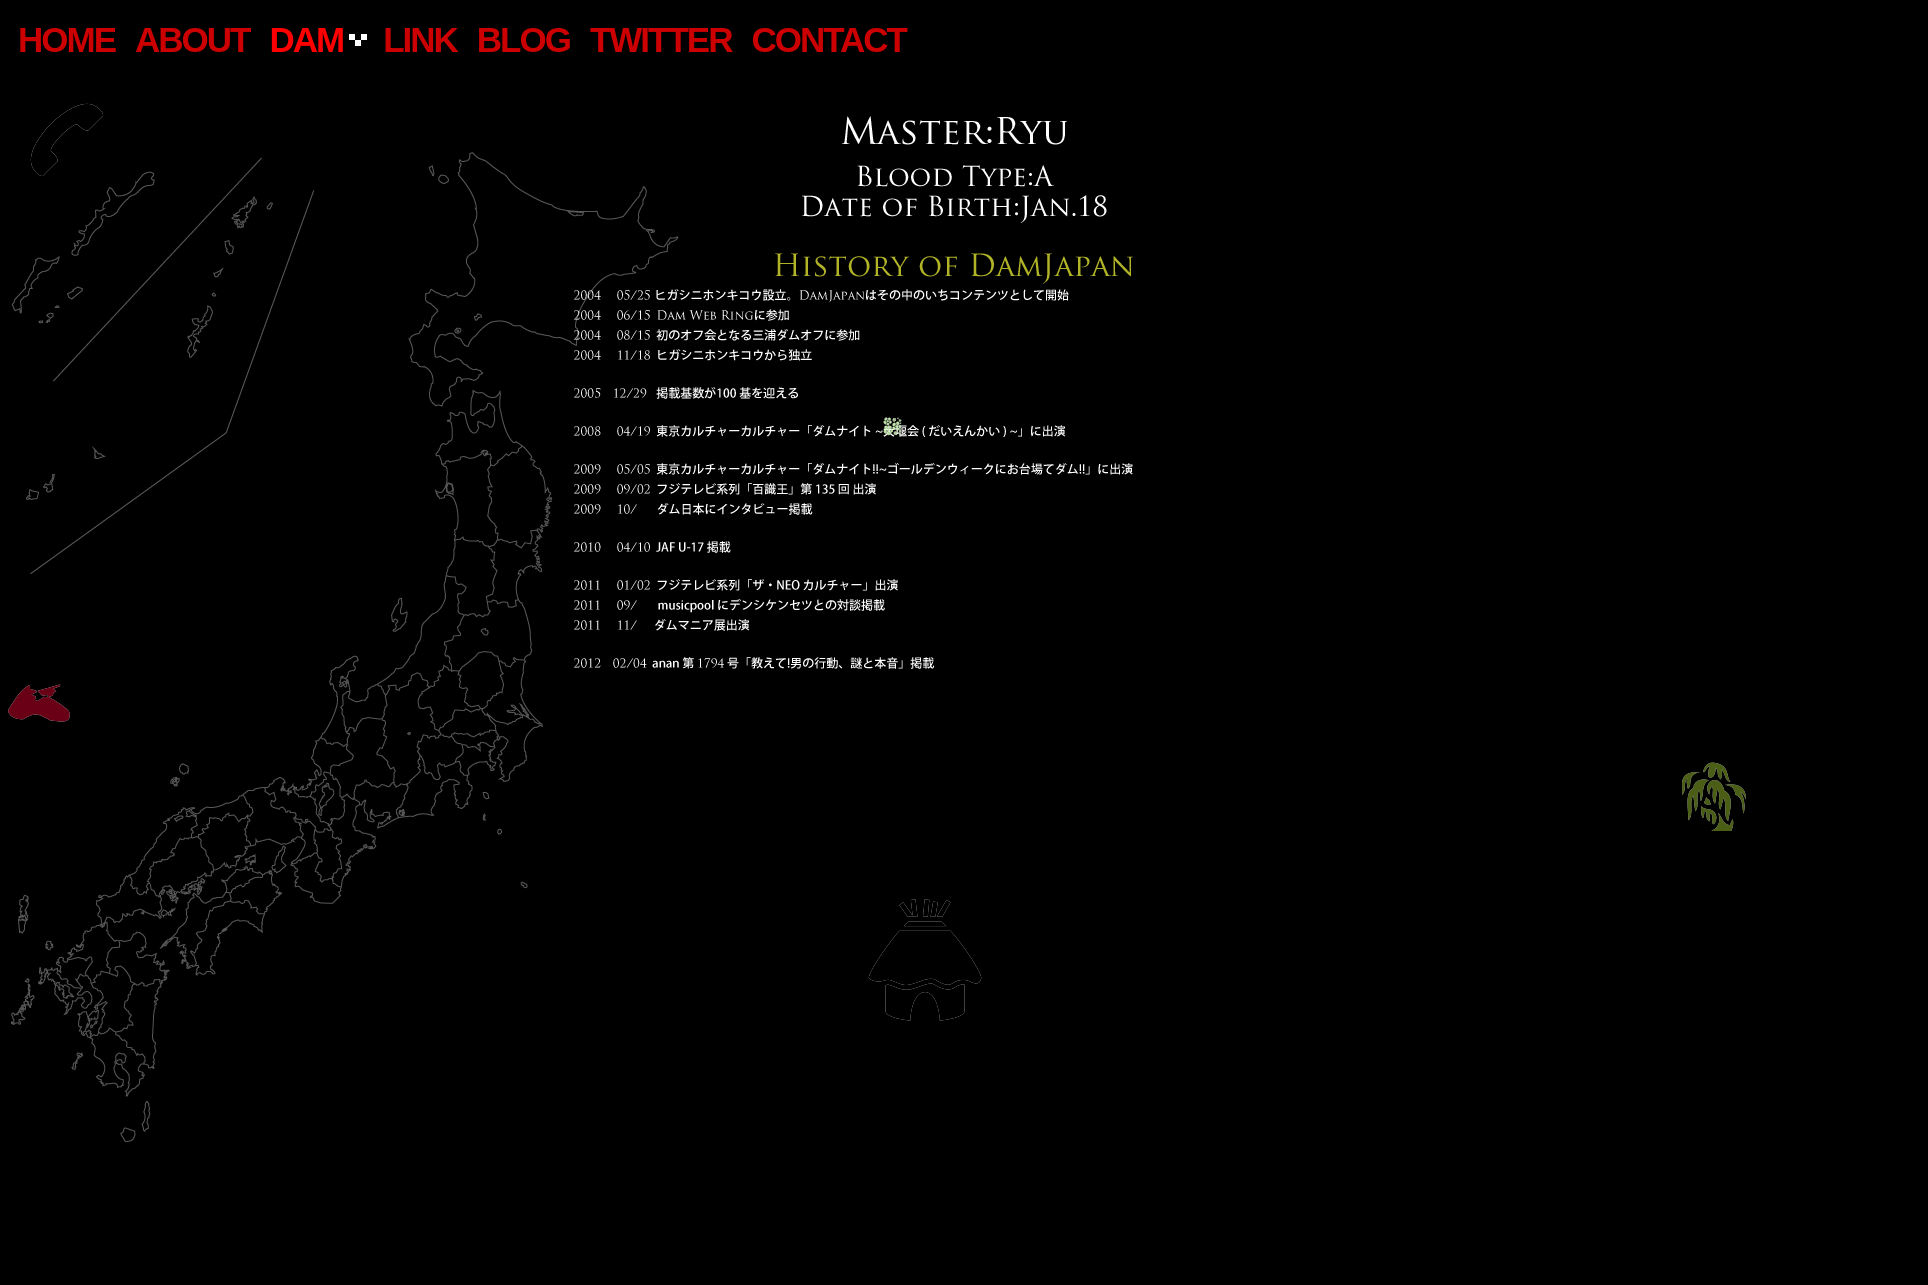  I want to click on select willow tree in a nature or gardening game, so click(1712, 797).